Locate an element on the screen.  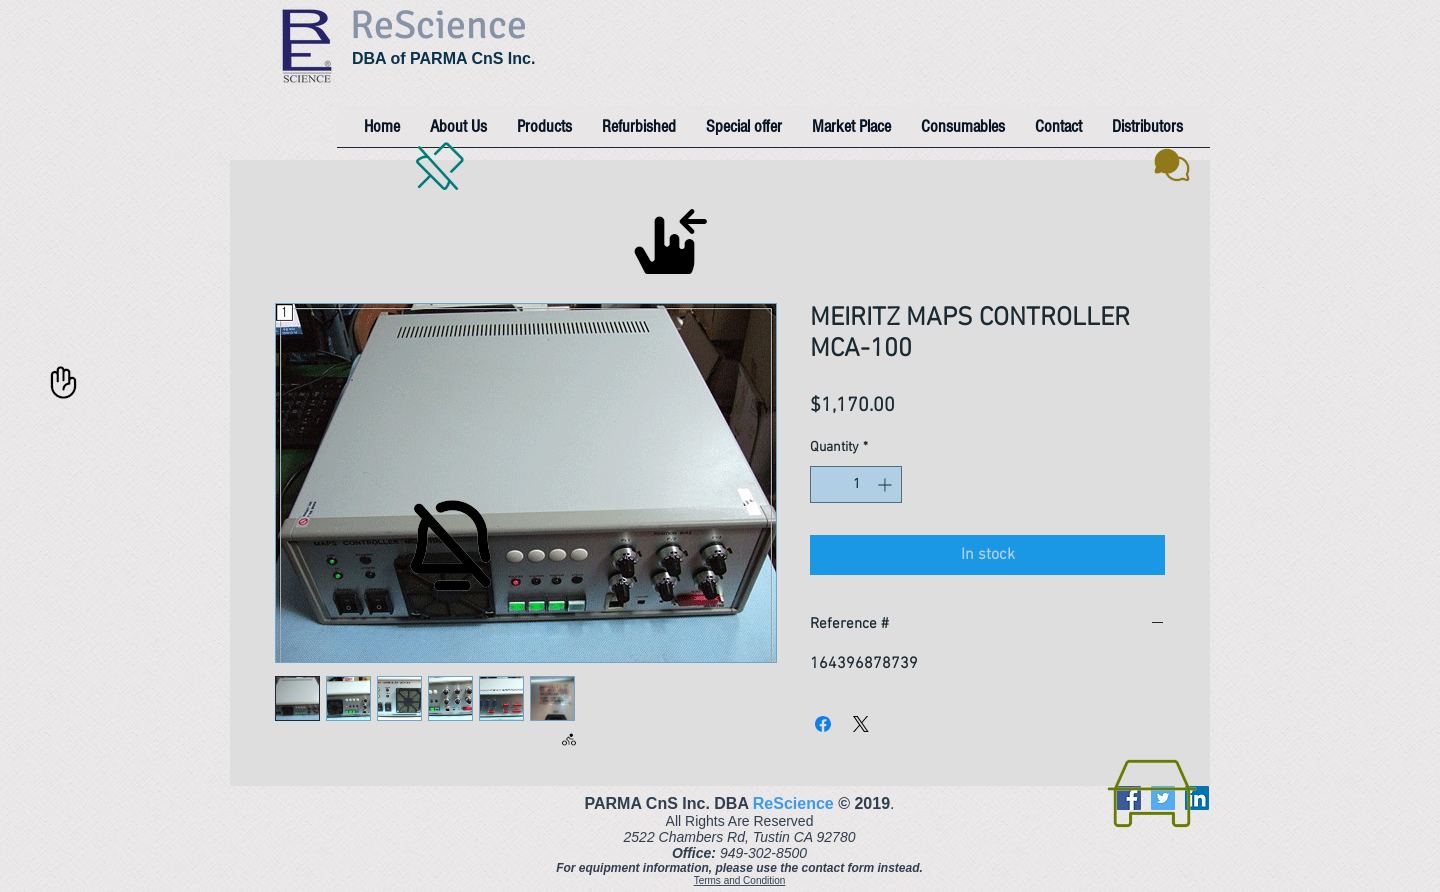
access bike rental or cycling options is located at coordinates (569, 740).